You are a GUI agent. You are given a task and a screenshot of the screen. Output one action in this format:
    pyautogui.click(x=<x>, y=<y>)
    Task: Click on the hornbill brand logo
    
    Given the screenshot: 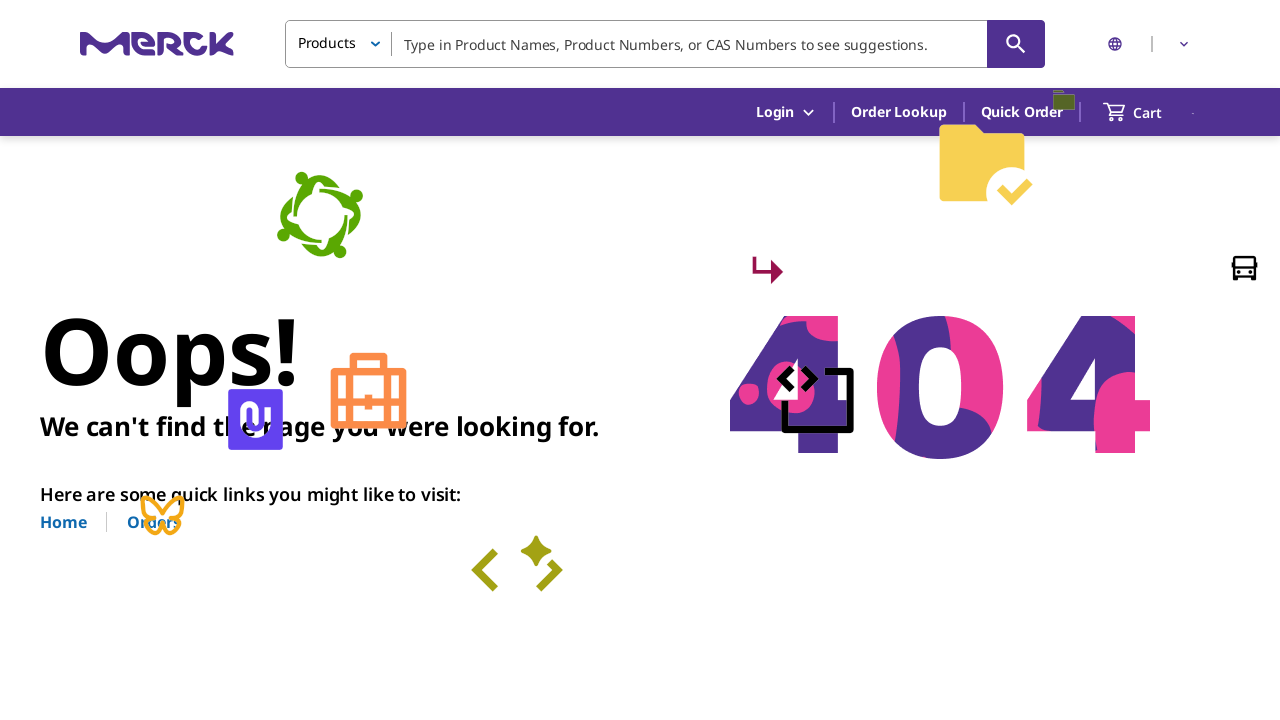 What is the action you would take?
    pyautogui.click(x=320, y=215)
    